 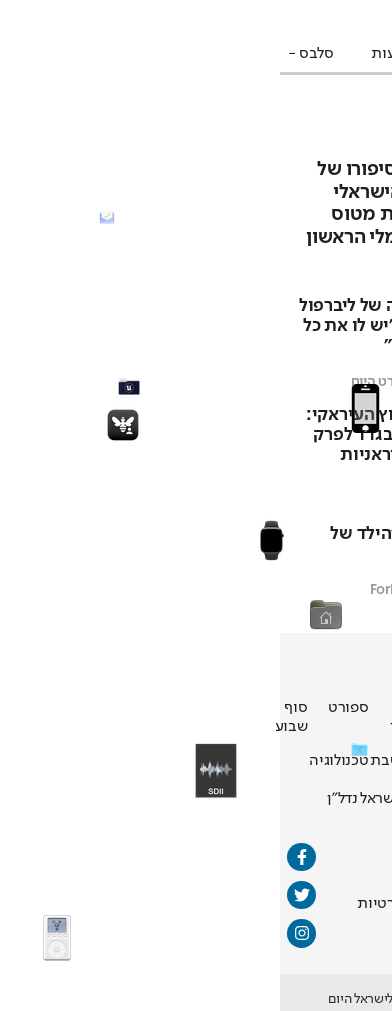 What do you see at coordinates (57, 938) in the screenshot?
I see `classic iPod device icon` at bounding box center [57, 938].